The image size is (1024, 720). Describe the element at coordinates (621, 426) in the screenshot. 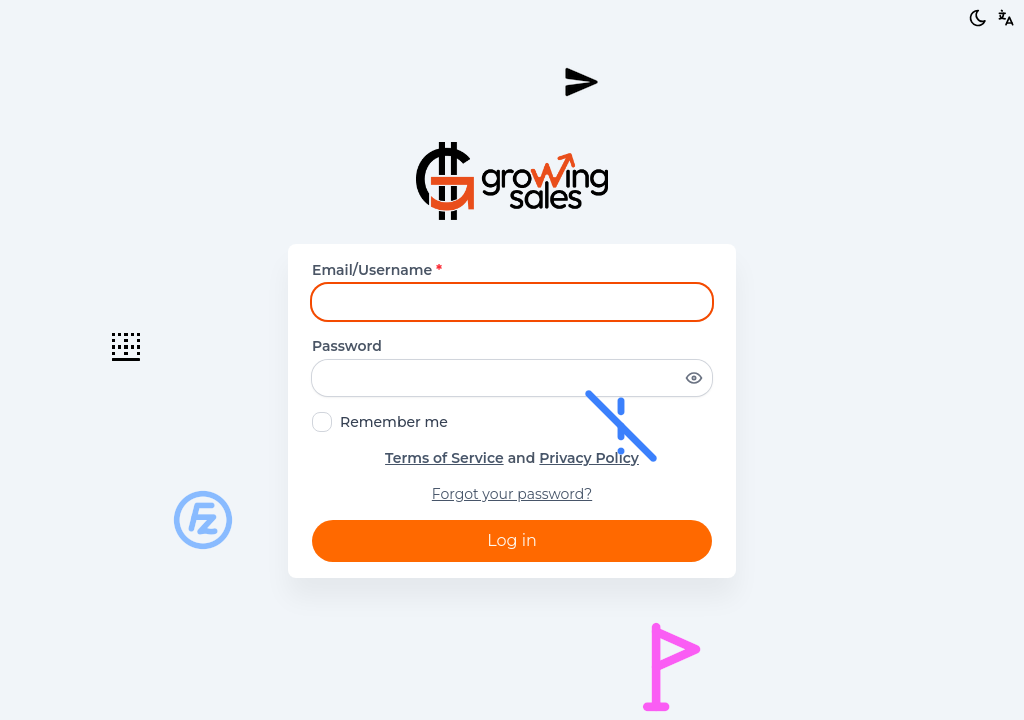

I see `disable alert notifications` at that location.